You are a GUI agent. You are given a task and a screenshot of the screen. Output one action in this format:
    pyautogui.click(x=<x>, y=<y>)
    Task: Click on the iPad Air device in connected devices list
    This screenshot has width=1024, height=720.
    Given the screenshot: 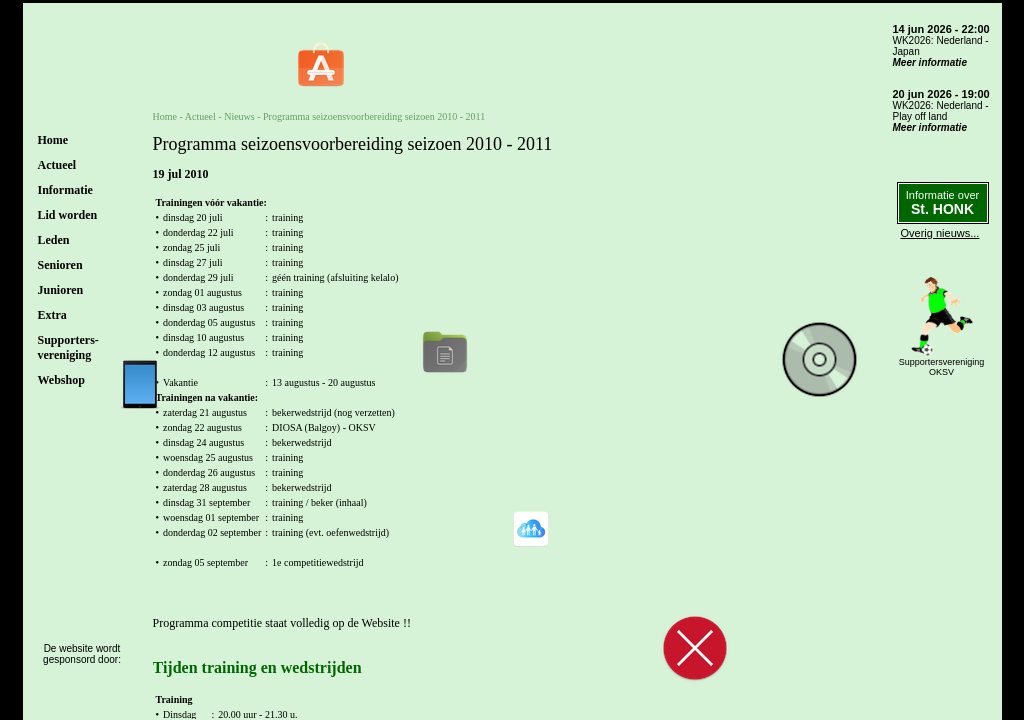 What is the action you would take?
    pyautogui.click(x=140, y=384)
    